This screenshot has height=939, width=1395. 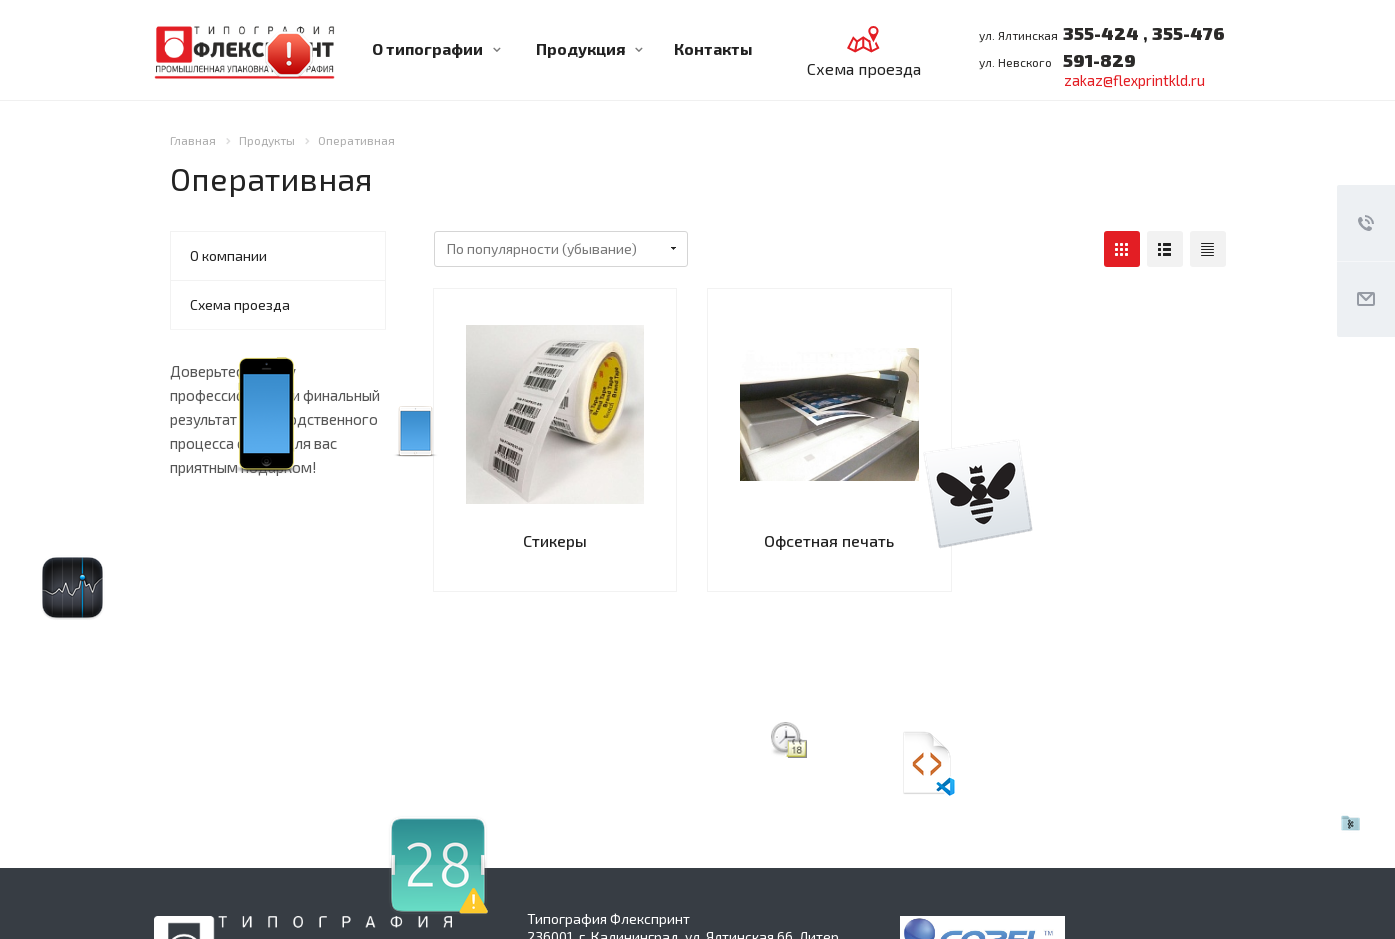 I want to click on connected iPhone 5c device, so click(x=266, y=415).